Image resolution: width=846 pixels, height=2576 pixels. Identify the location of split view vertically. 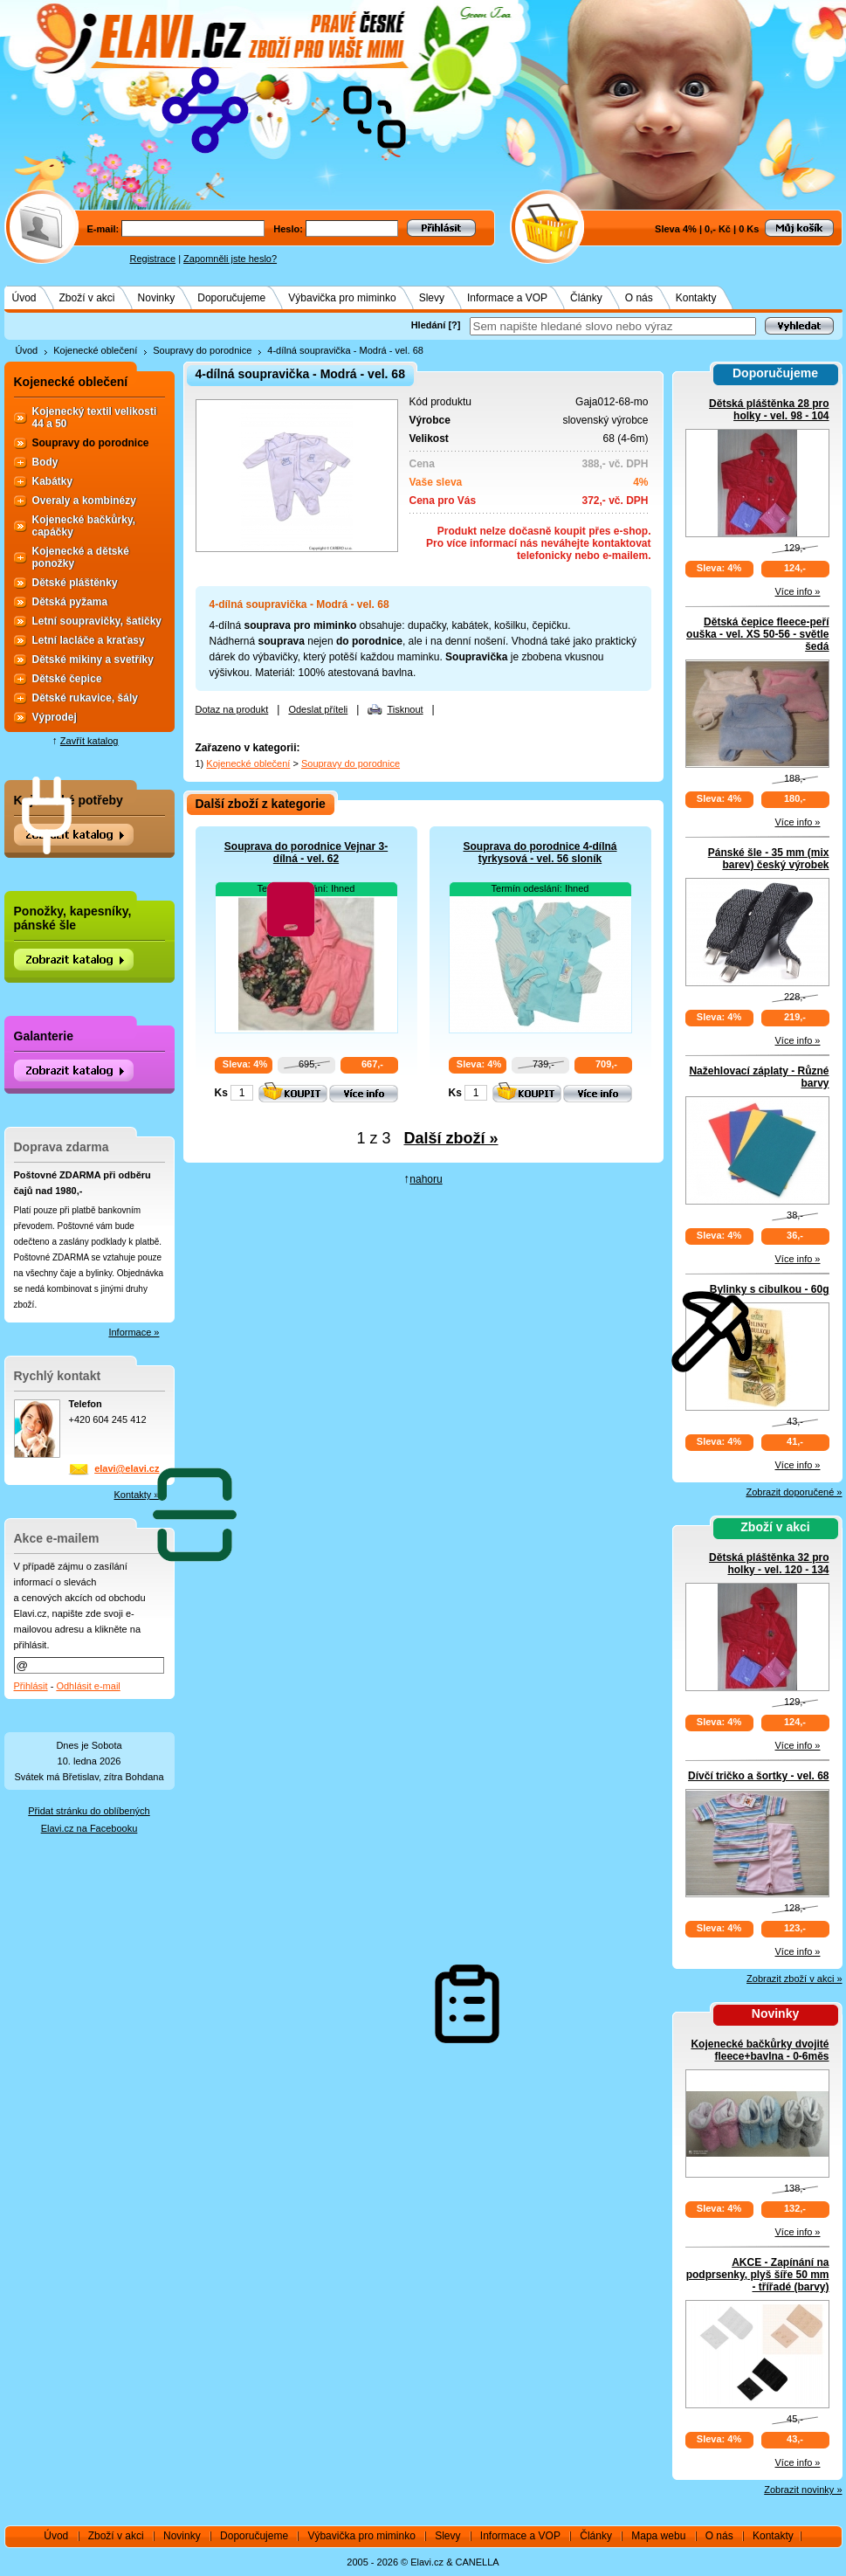
(195, 1515).